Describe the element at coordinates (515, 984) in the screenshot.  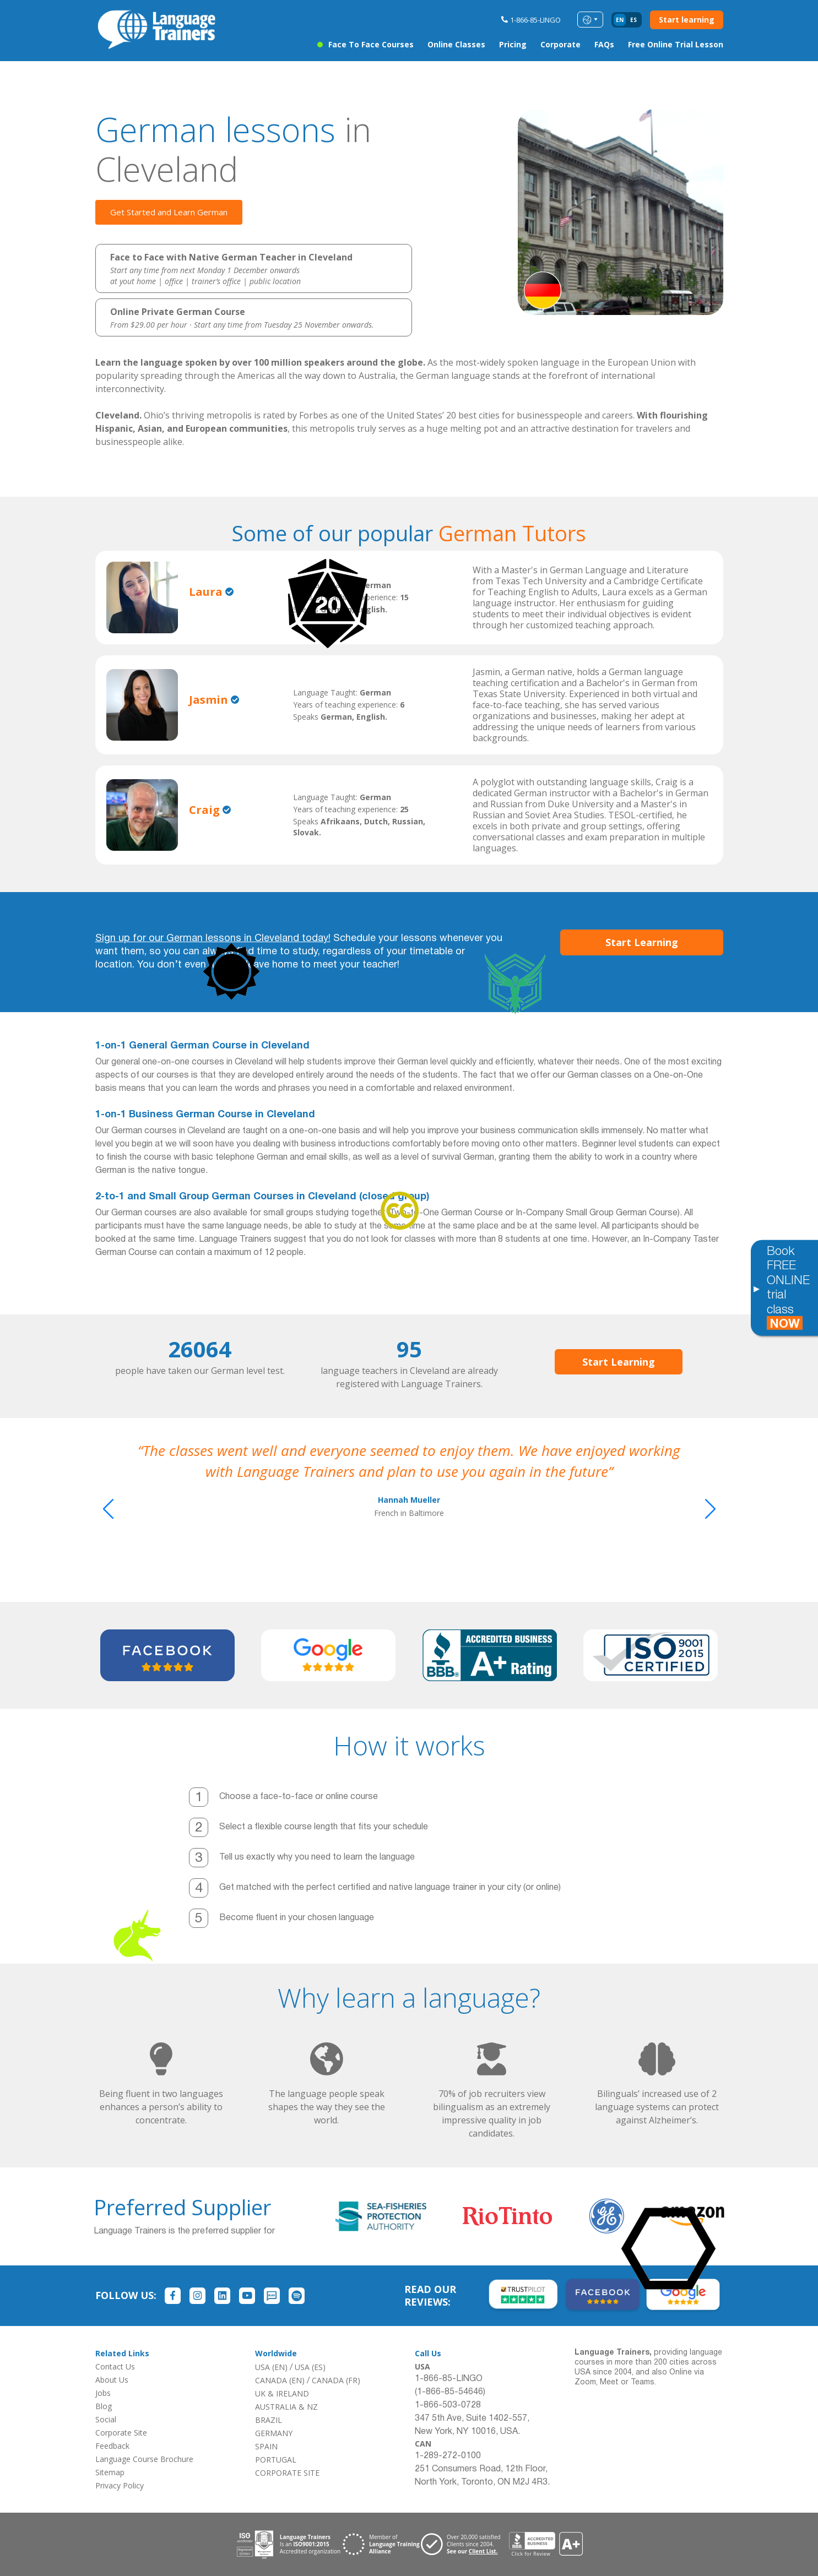
I see `stackhawk application security testing platform logo` at that location.